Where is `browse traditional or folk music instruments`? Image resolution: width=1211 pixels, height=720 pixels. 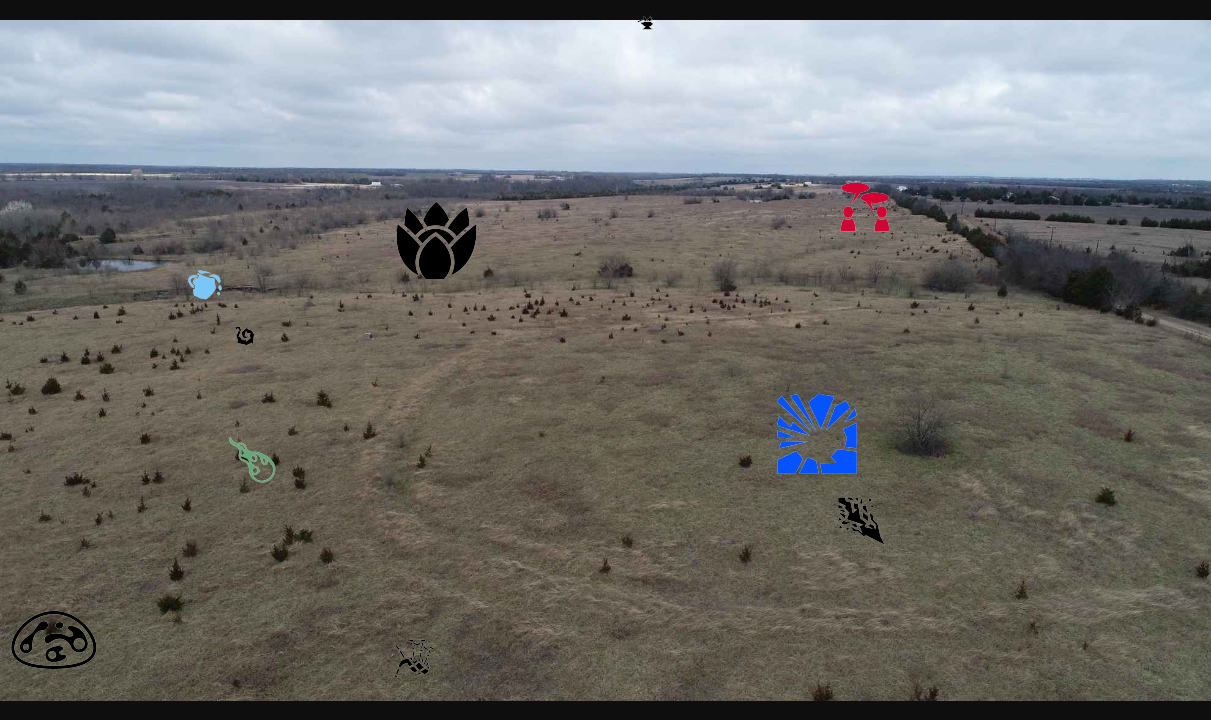 browse traditional or folk music instruments is located at coordinates (413, 658).